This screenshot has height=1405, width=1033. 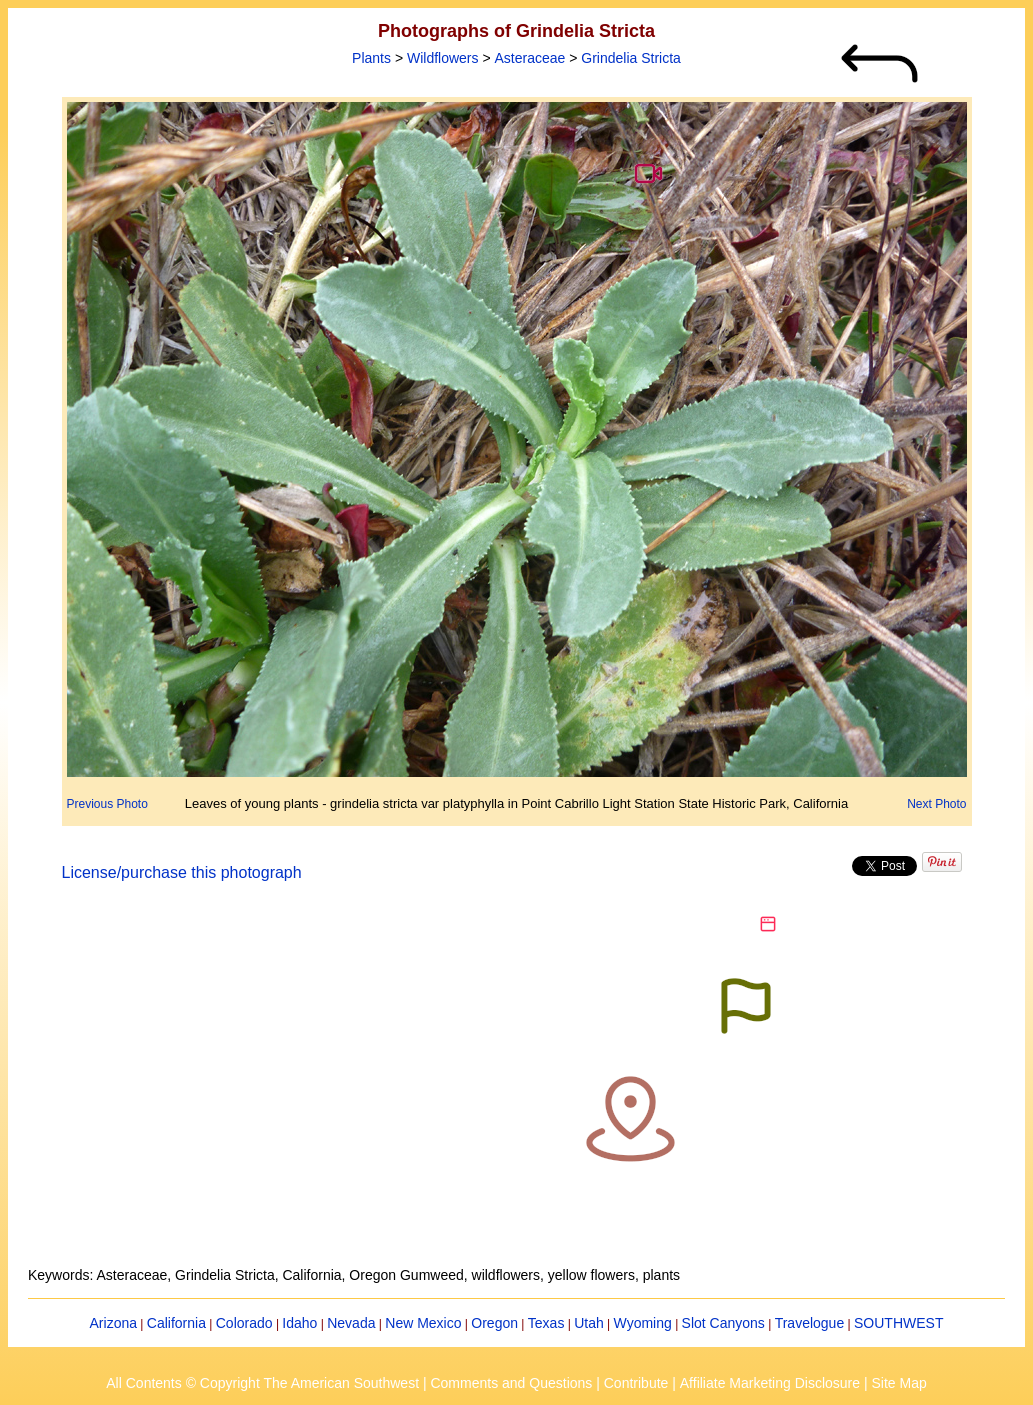 I want to click on open web browser, so click(x=768, y=924).